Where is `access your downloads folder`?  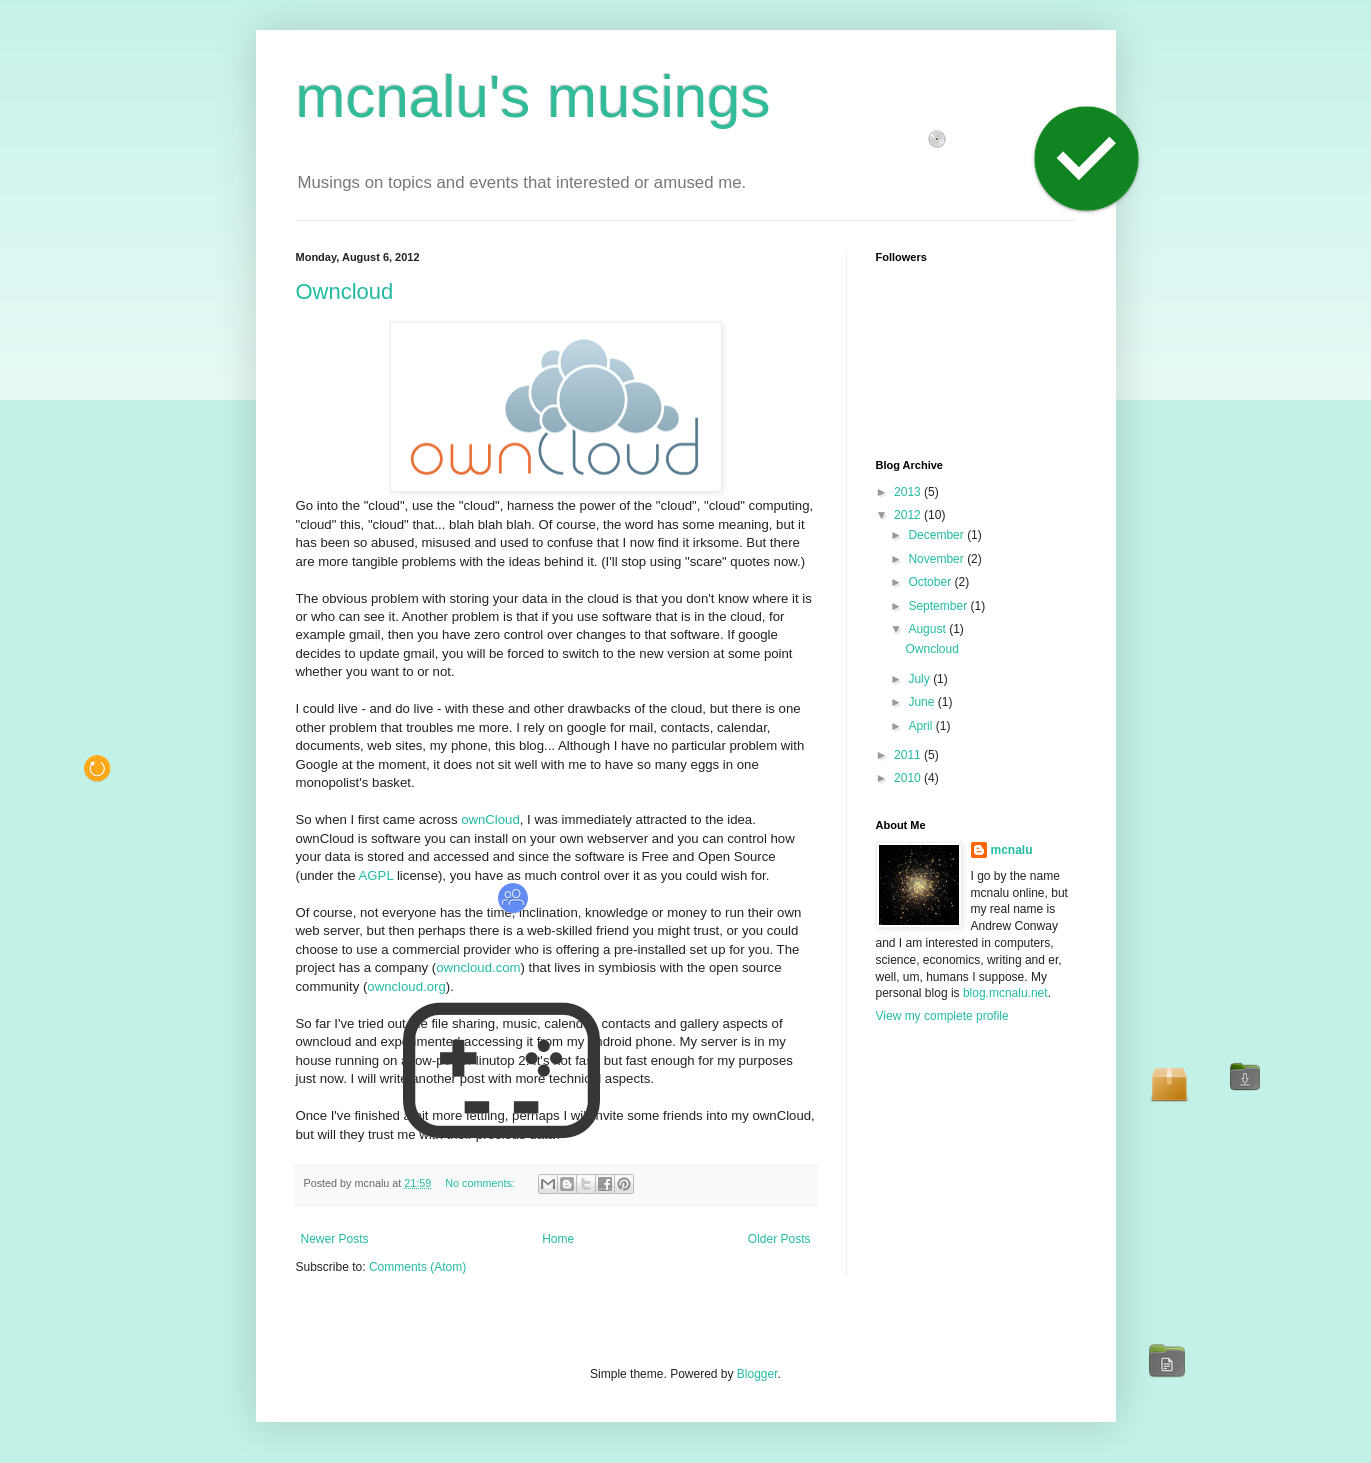 access your downloads folder is located at coordinates (1245, 1076).